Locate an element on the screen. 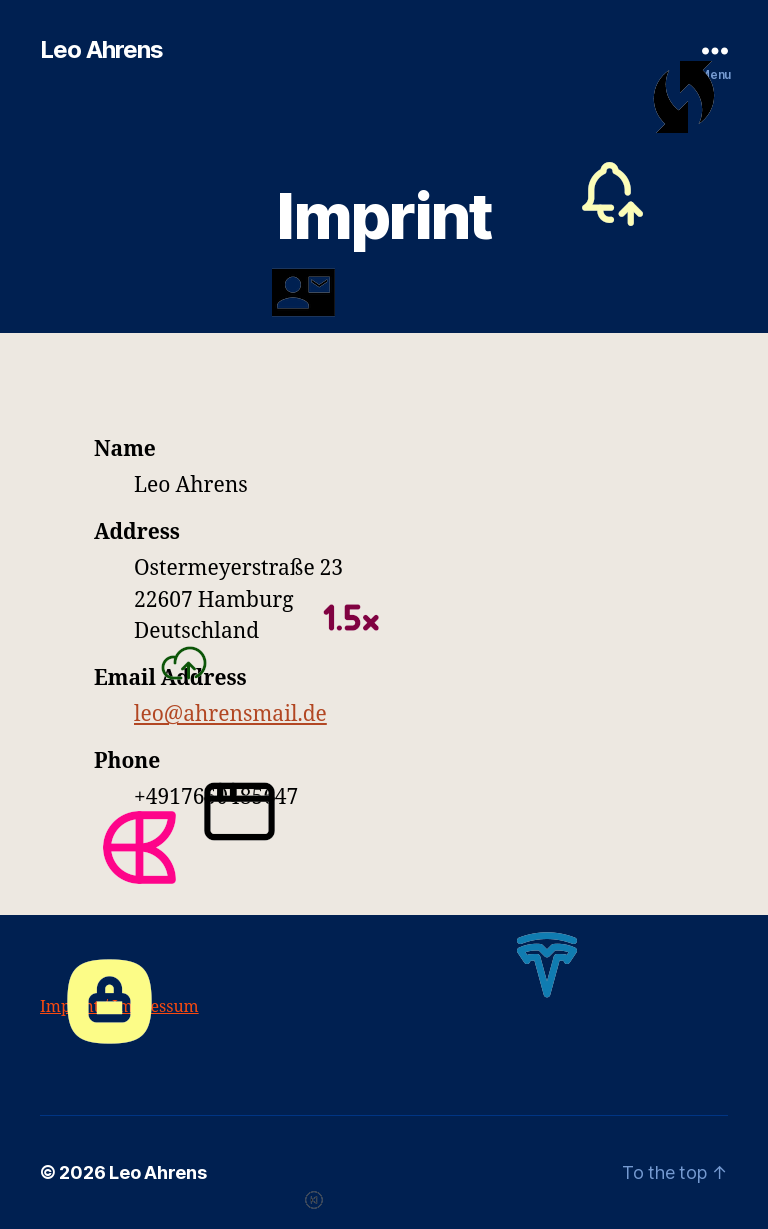  initiate wifi protected setup (WPS) connection is located at coordinates (684, 97).